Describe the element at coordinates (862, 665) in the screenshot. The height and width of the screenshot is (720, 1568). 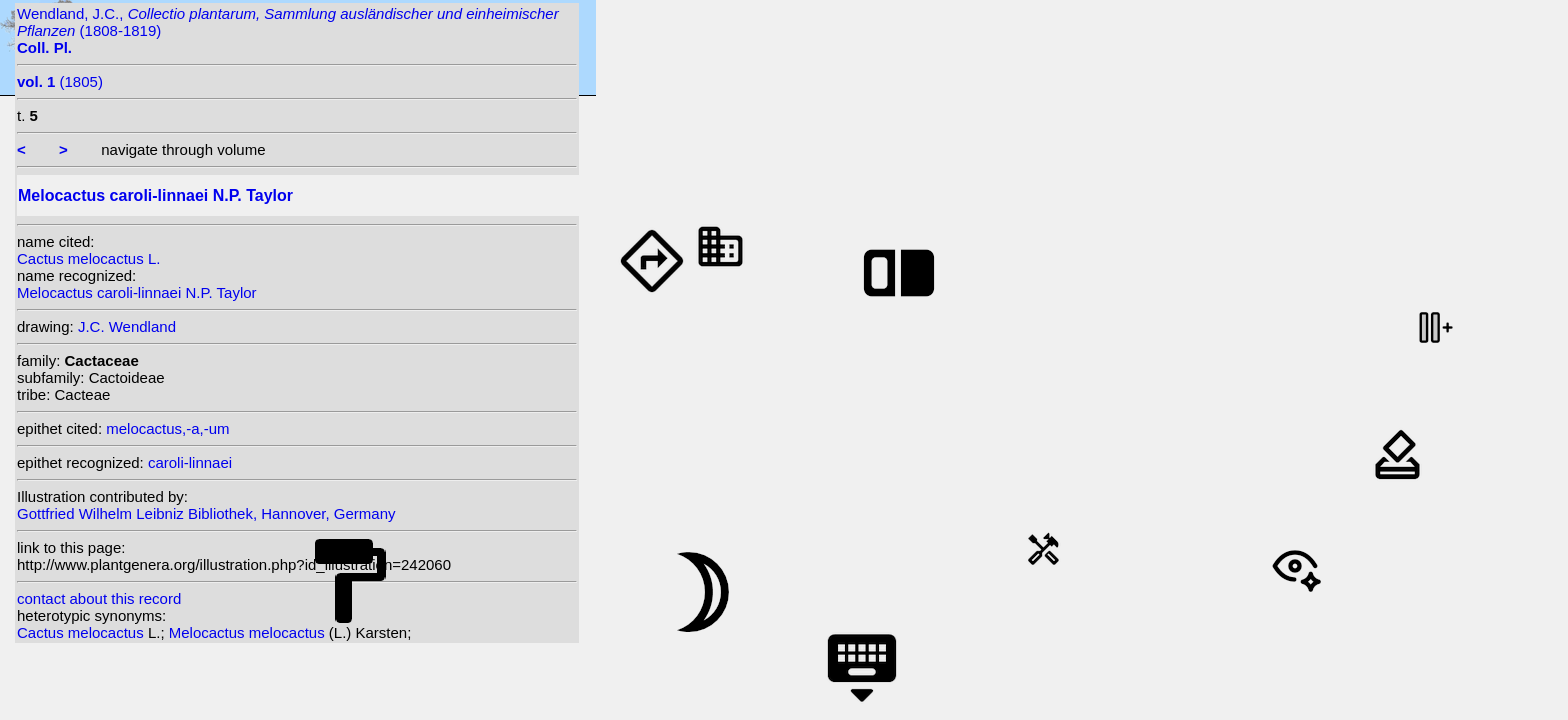
I see `hide the on-screen keyboard` at that location.